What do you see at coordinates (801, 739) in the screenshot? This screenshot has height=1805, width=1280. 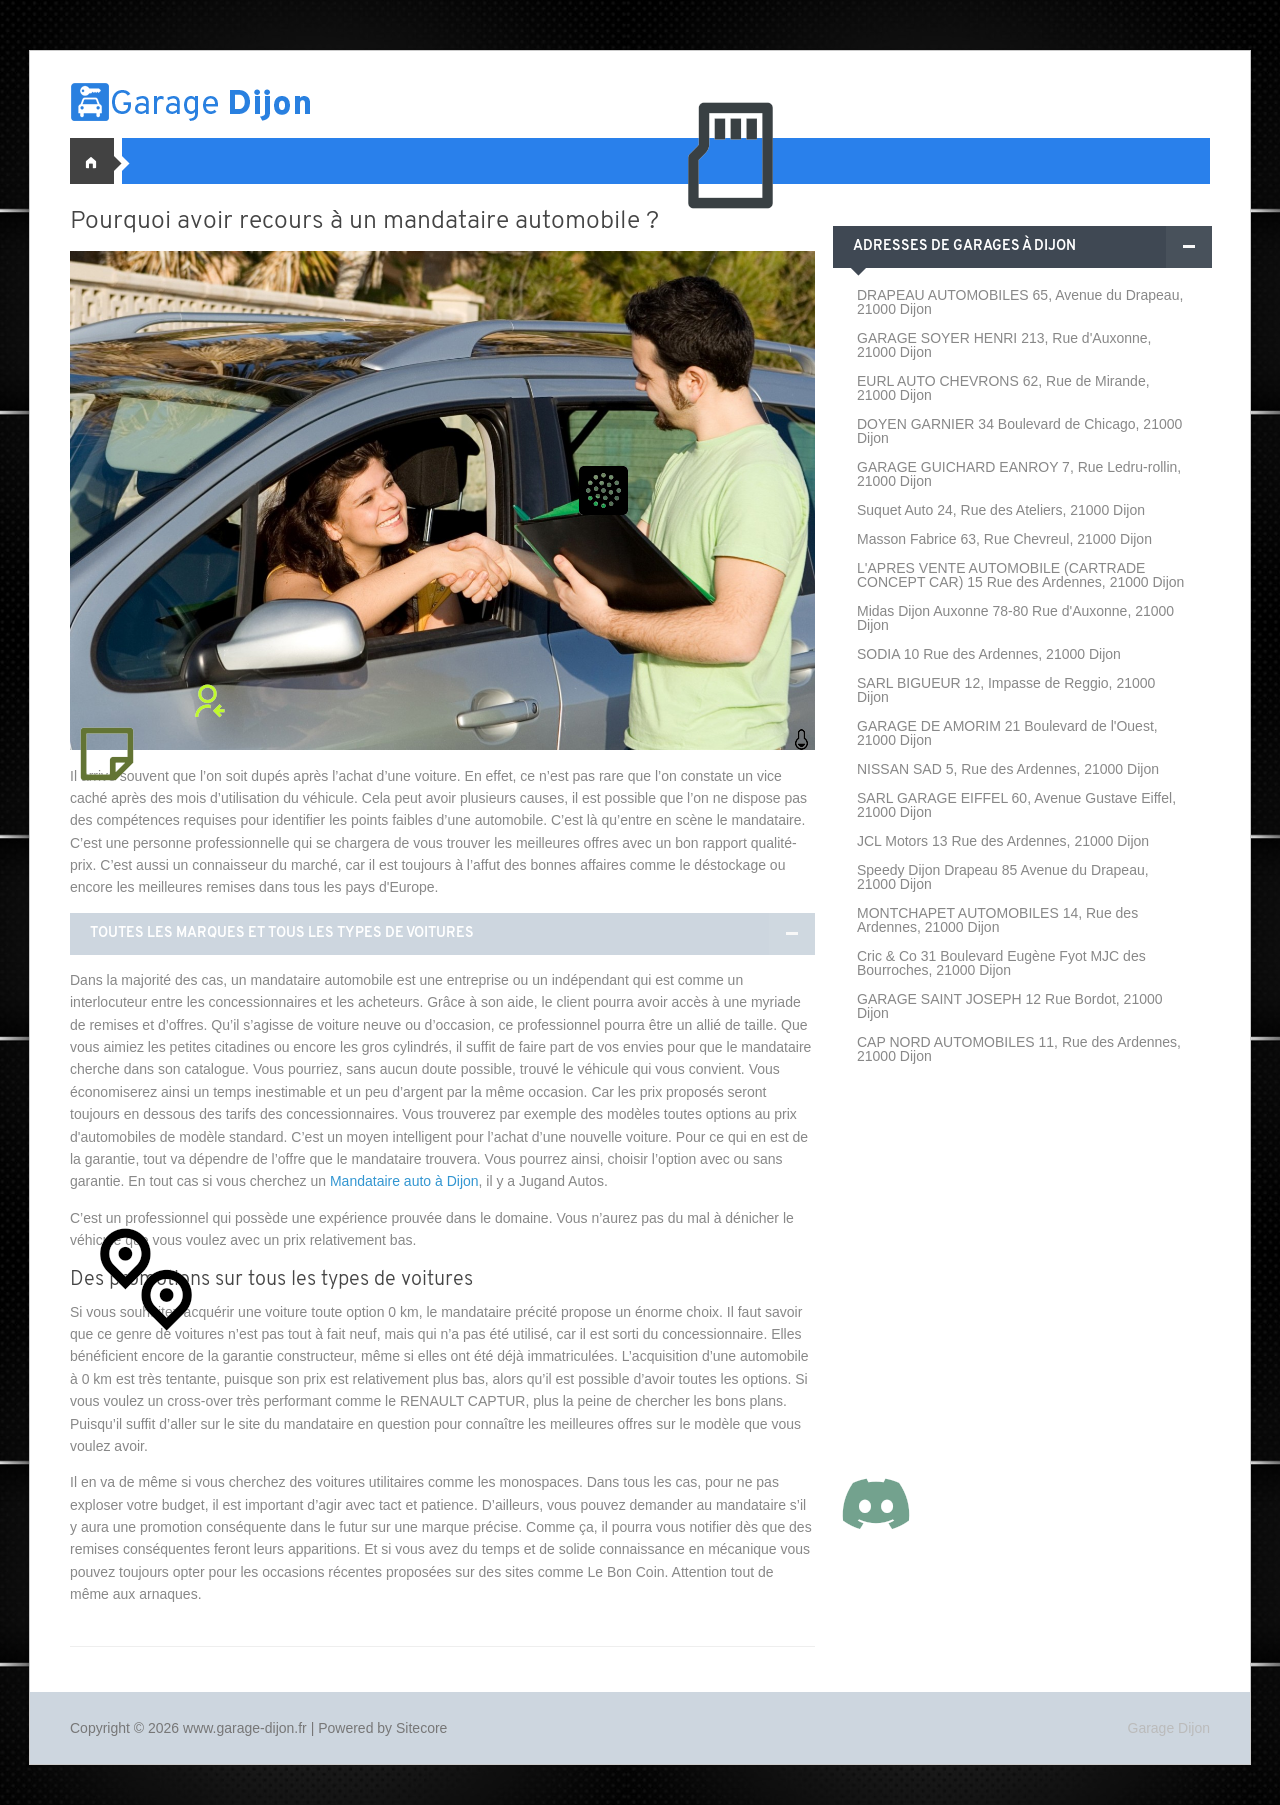 I see `indicates cold or low temperature` at bounding box center [801, 739].